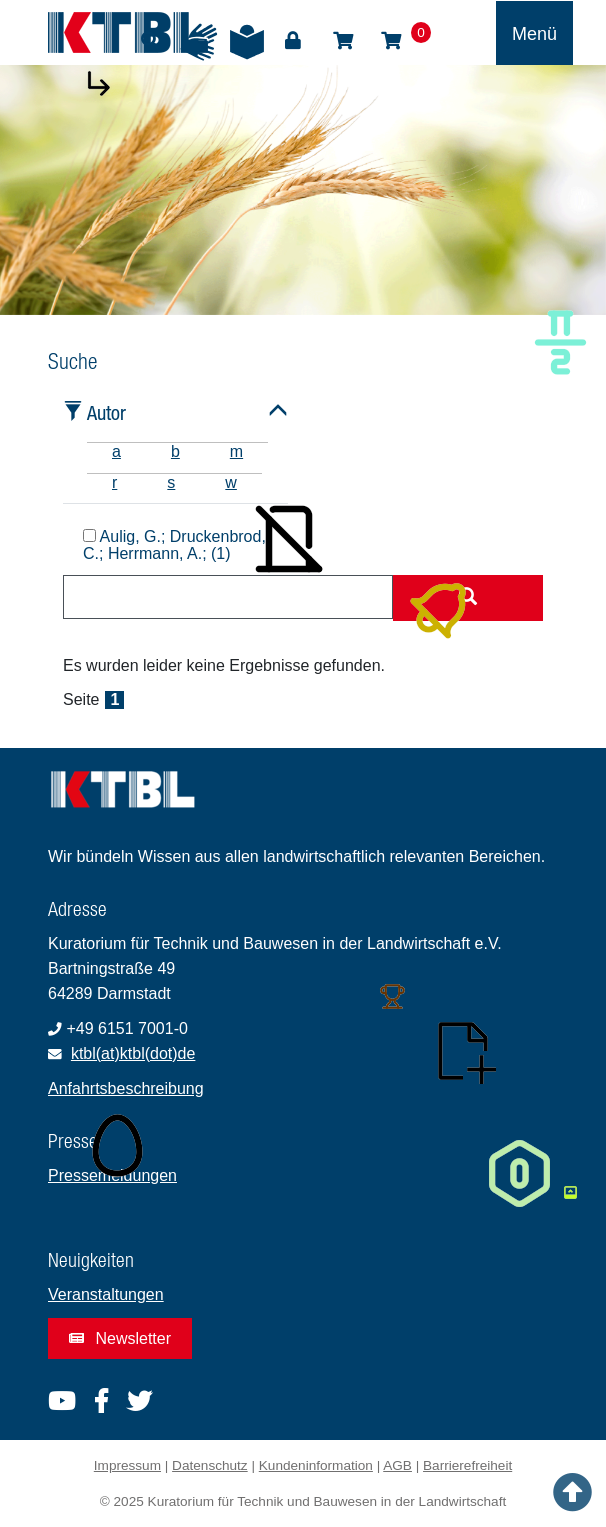 This screenshot has width=606, height=1527. What do you see at coordinates (463, 1051) in the screenshot?
I see `create a new file` at bounding box center [463, 1051].